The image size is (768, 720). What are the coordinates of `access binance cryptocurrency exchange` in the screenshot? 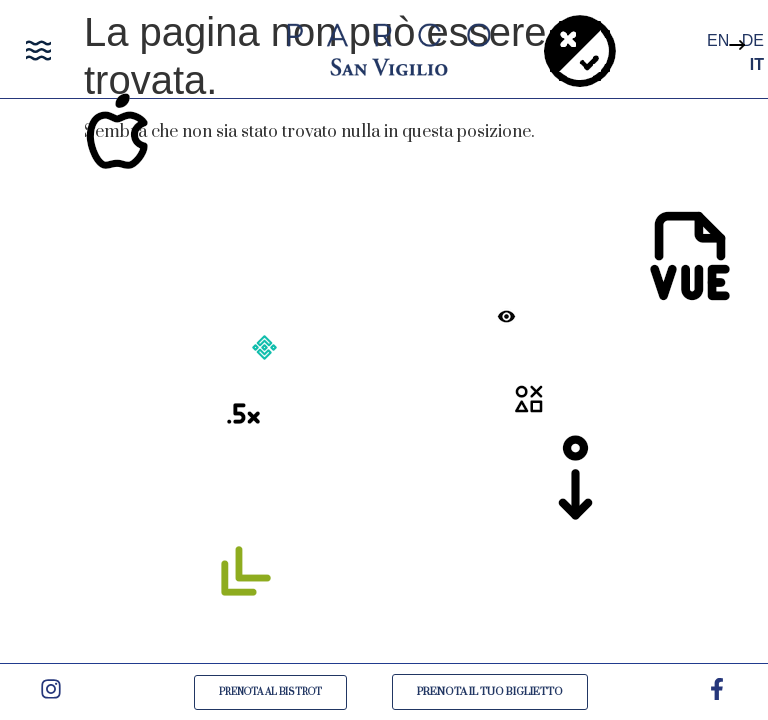 It's located at (264, 347).